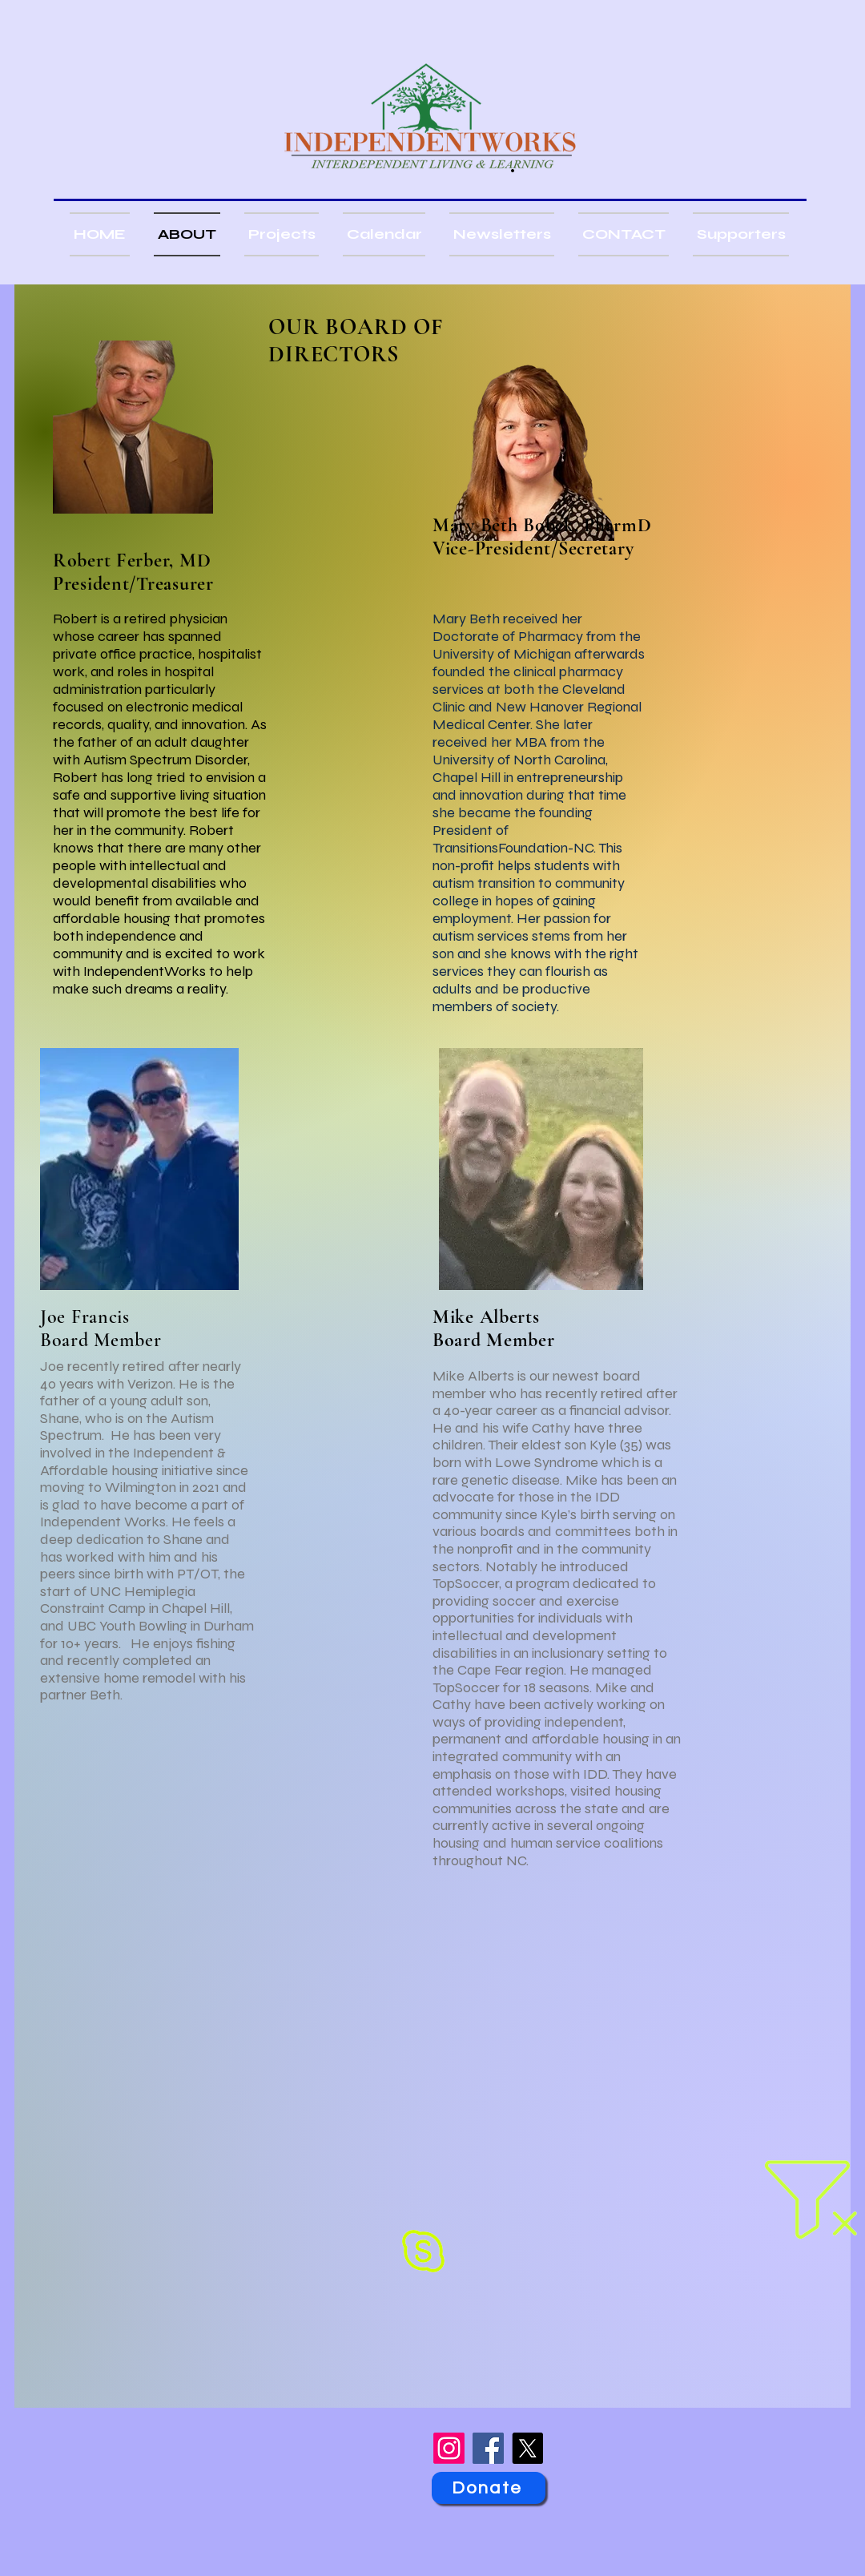 The image size is (865, 2576). I want to click on open Skype app, so click(423, 2251).